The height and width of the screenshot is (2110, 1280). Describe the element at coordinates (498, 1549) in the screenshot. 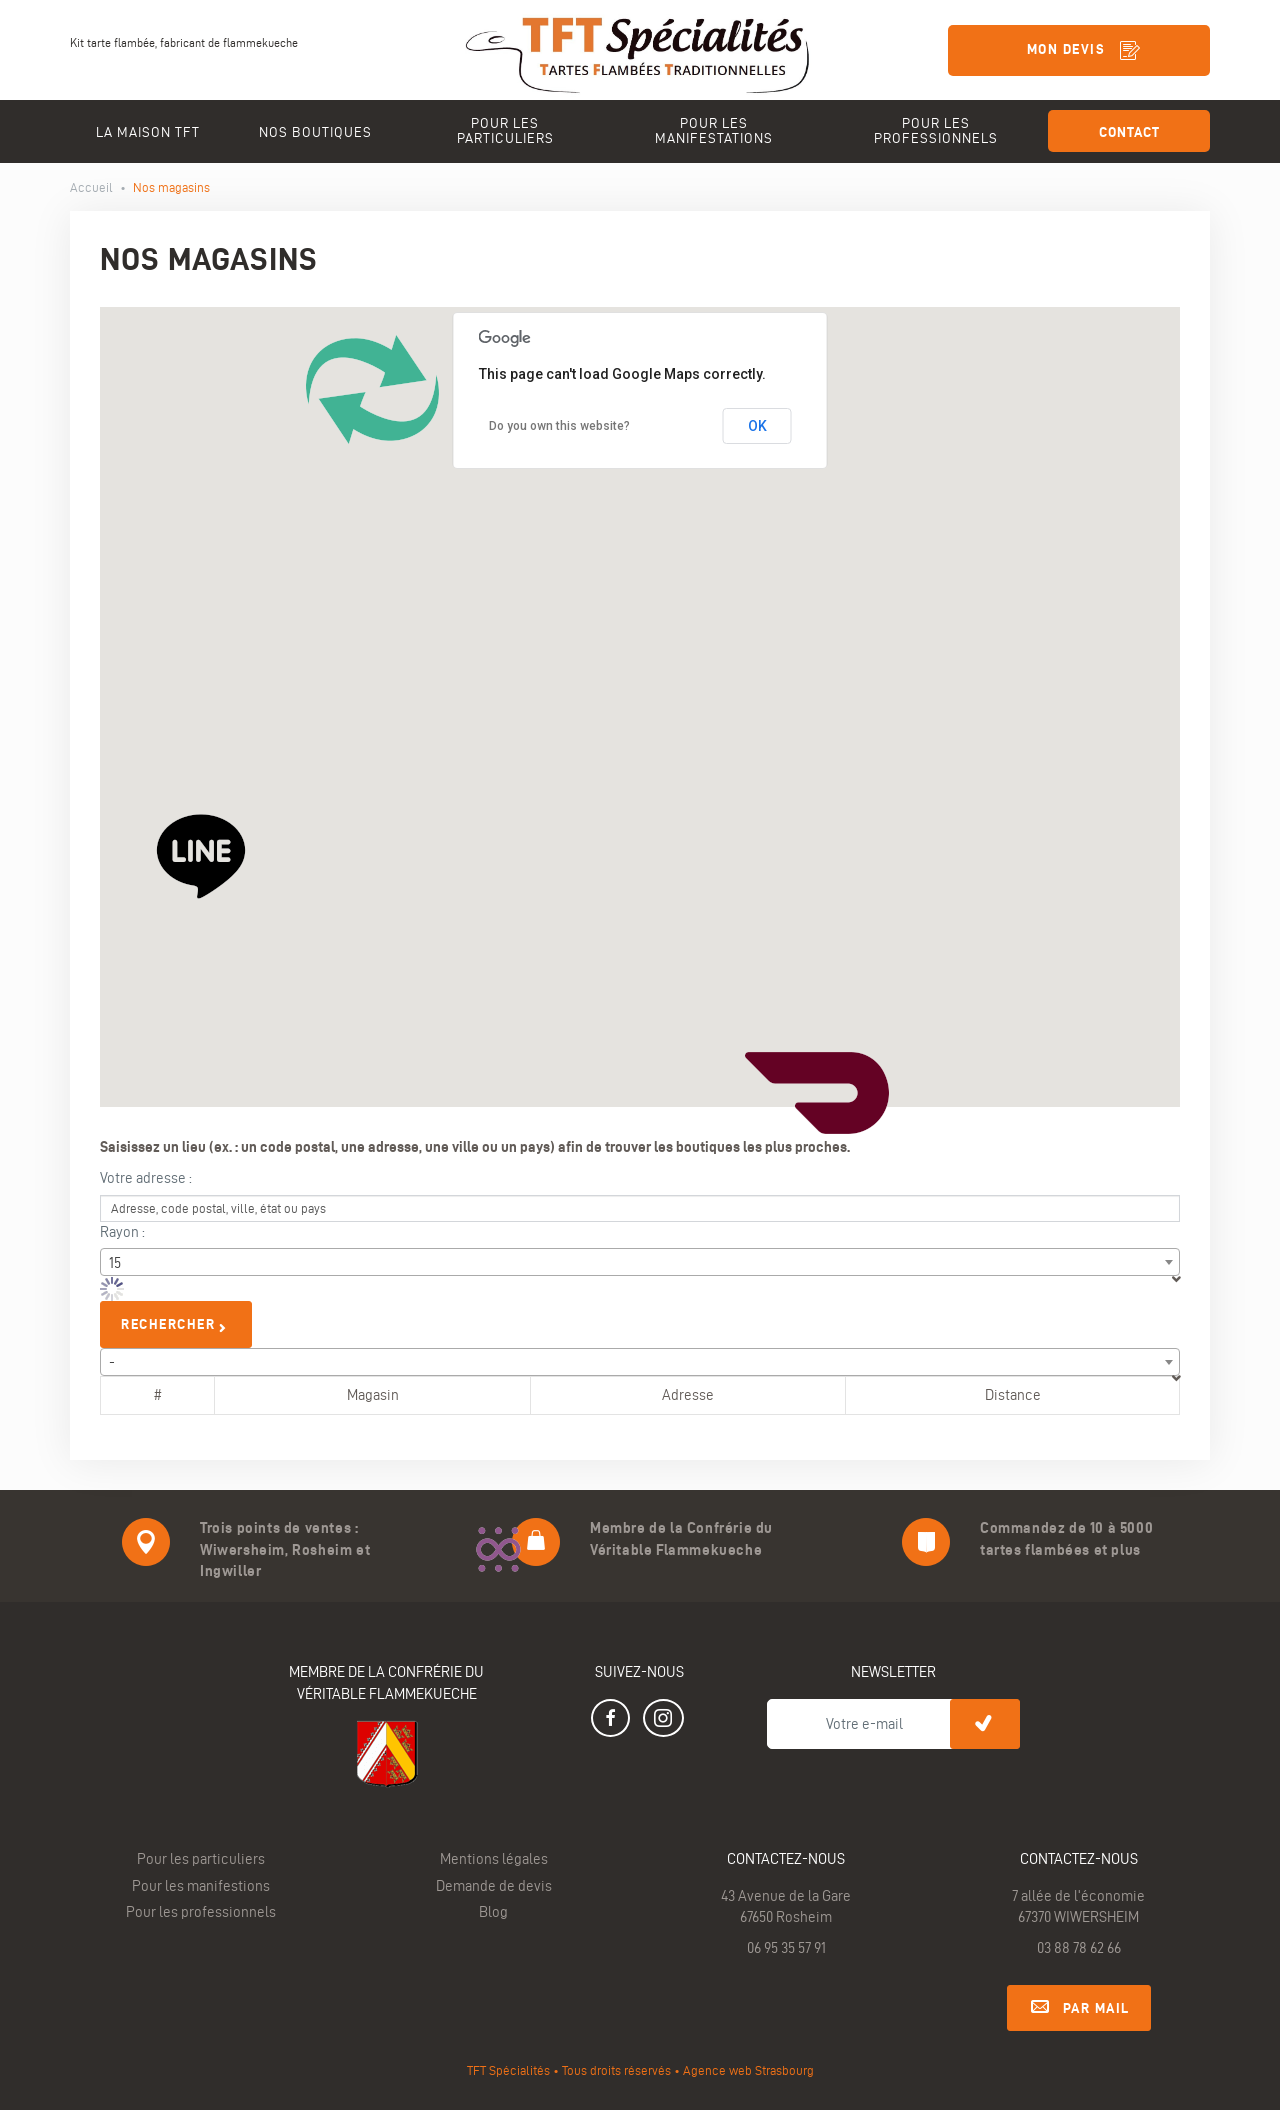

I see `indicates hazy weather conditions` at that location.